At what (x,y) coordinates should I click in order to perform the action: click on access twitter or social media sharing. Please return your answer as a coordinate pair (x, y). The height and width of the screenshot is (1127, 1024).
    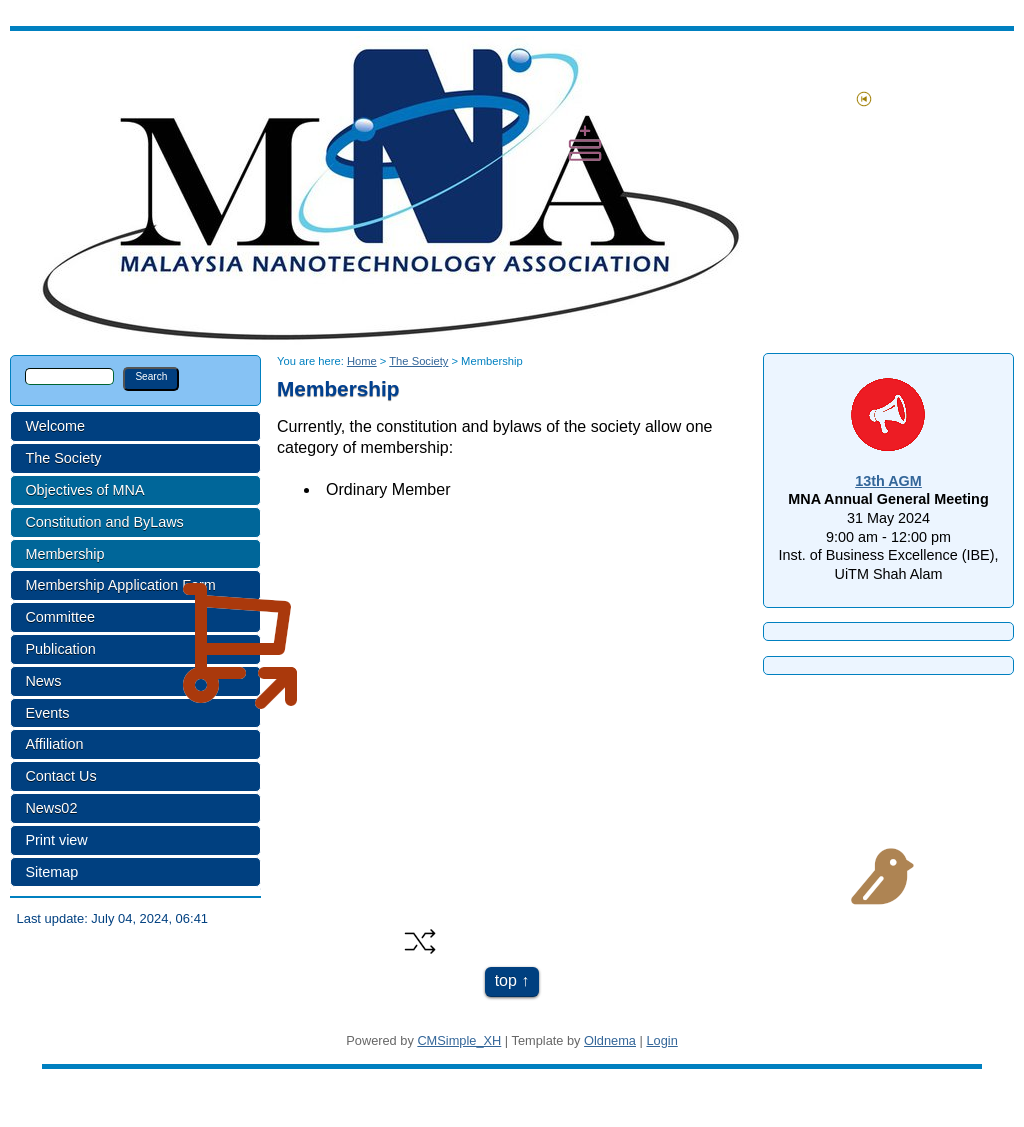
    Looking at the image, I should click on (883, 878).